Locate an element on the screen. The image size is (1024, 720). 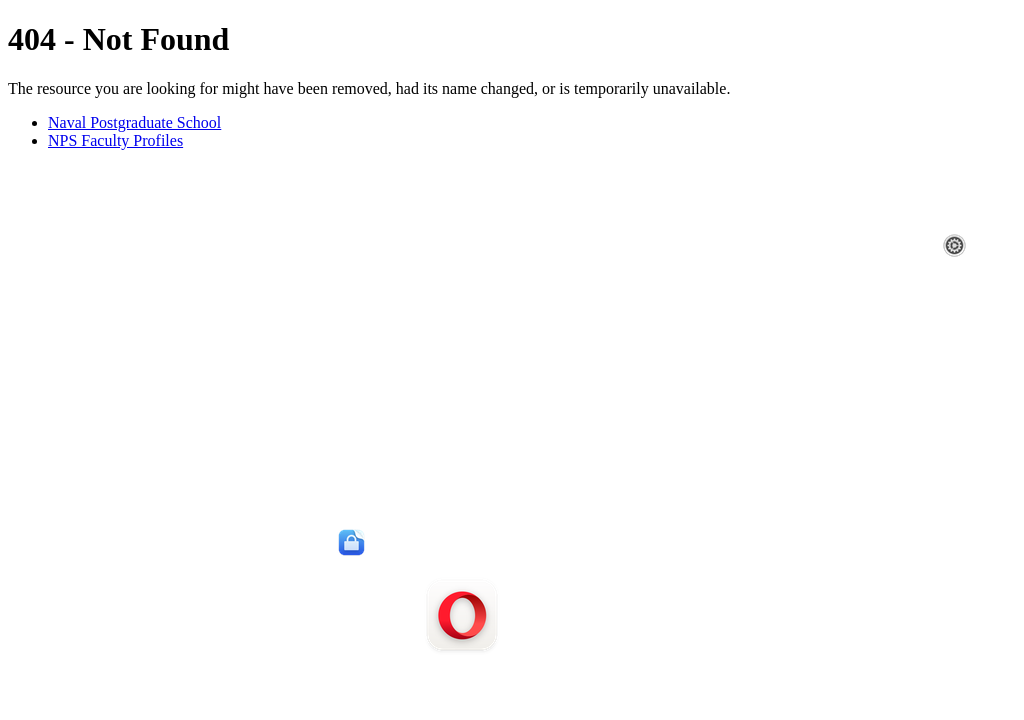
open the opera web browser is located at coordinates (462, 615).